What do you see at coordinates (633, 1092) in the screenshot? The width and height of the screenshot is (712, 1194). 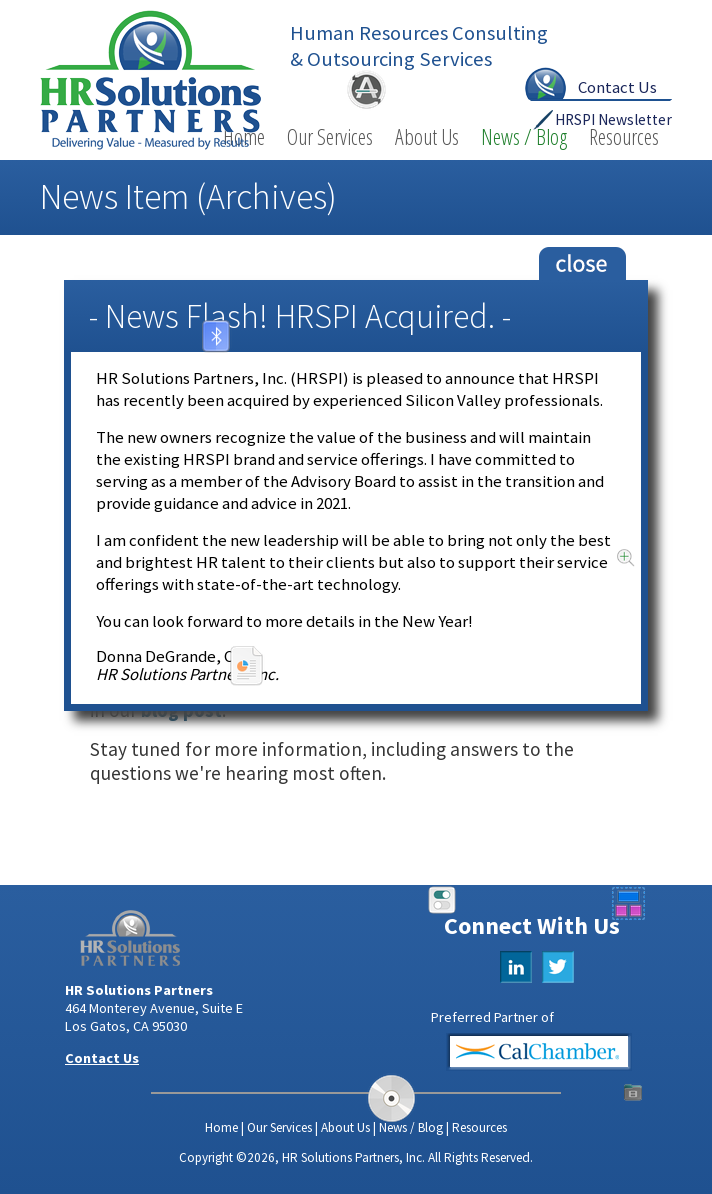 I see `open videos folder` at bounding box center [633, 1092].